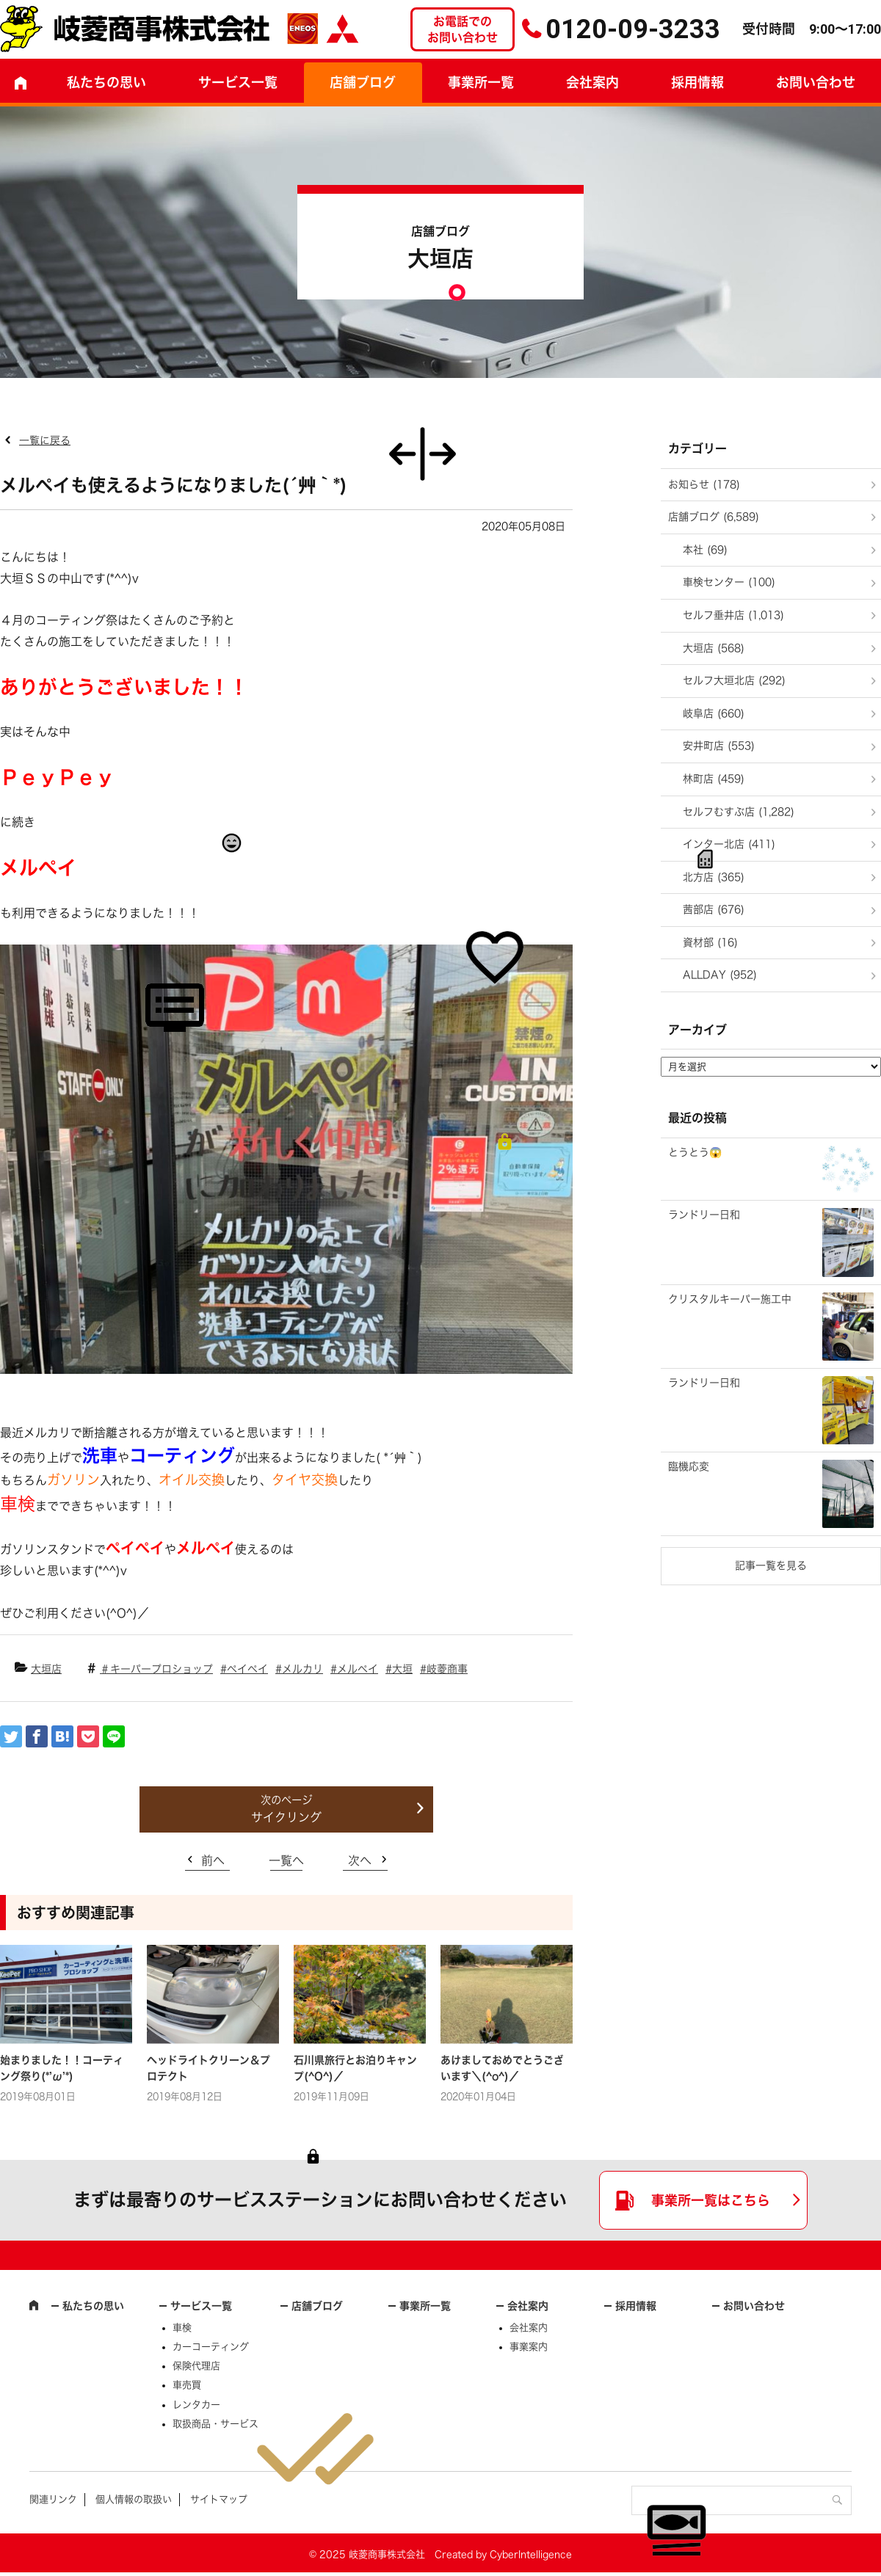 The width and height of the screenshot is (881, 2576). Describe the element at coordinates (231, 843) in the screenshot. I see `rate your experience as very satisfied` at that location.